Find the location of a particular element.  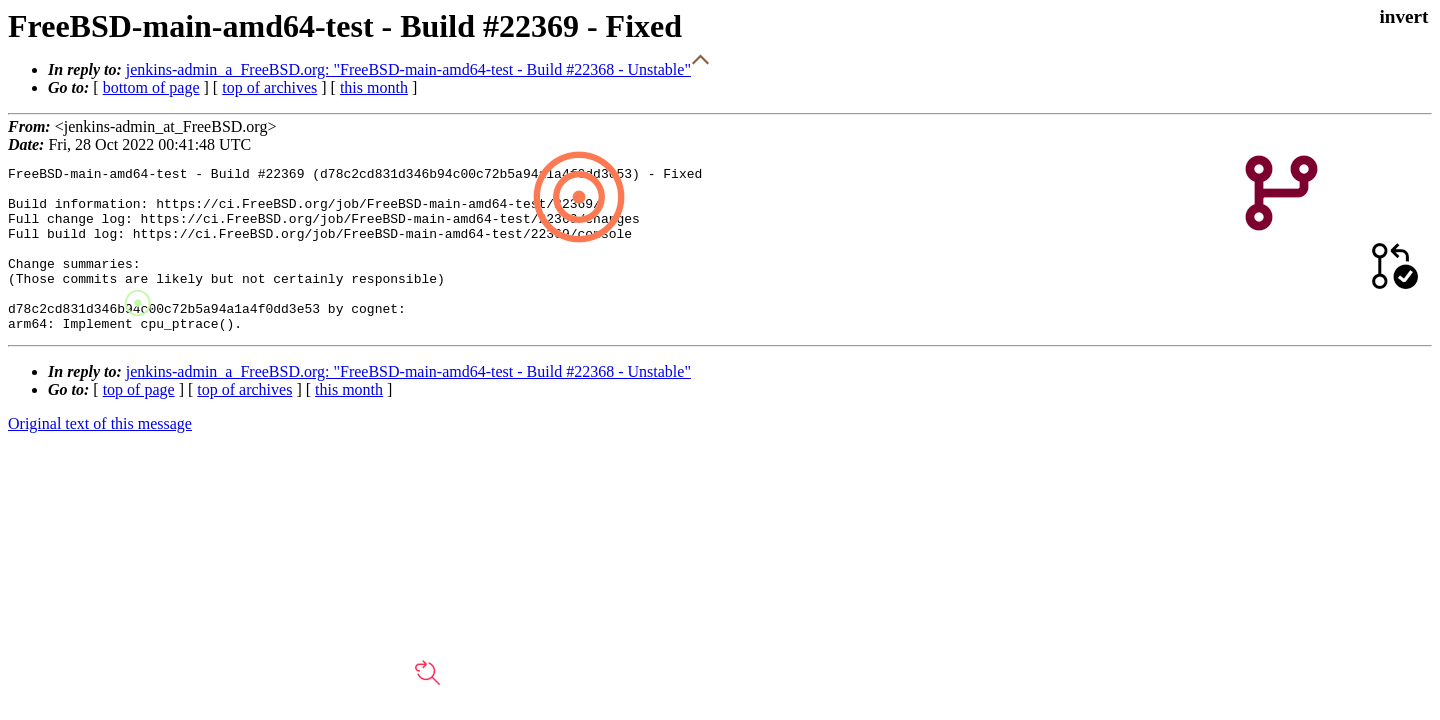

go to search panel is located at coordinates (428, 673).